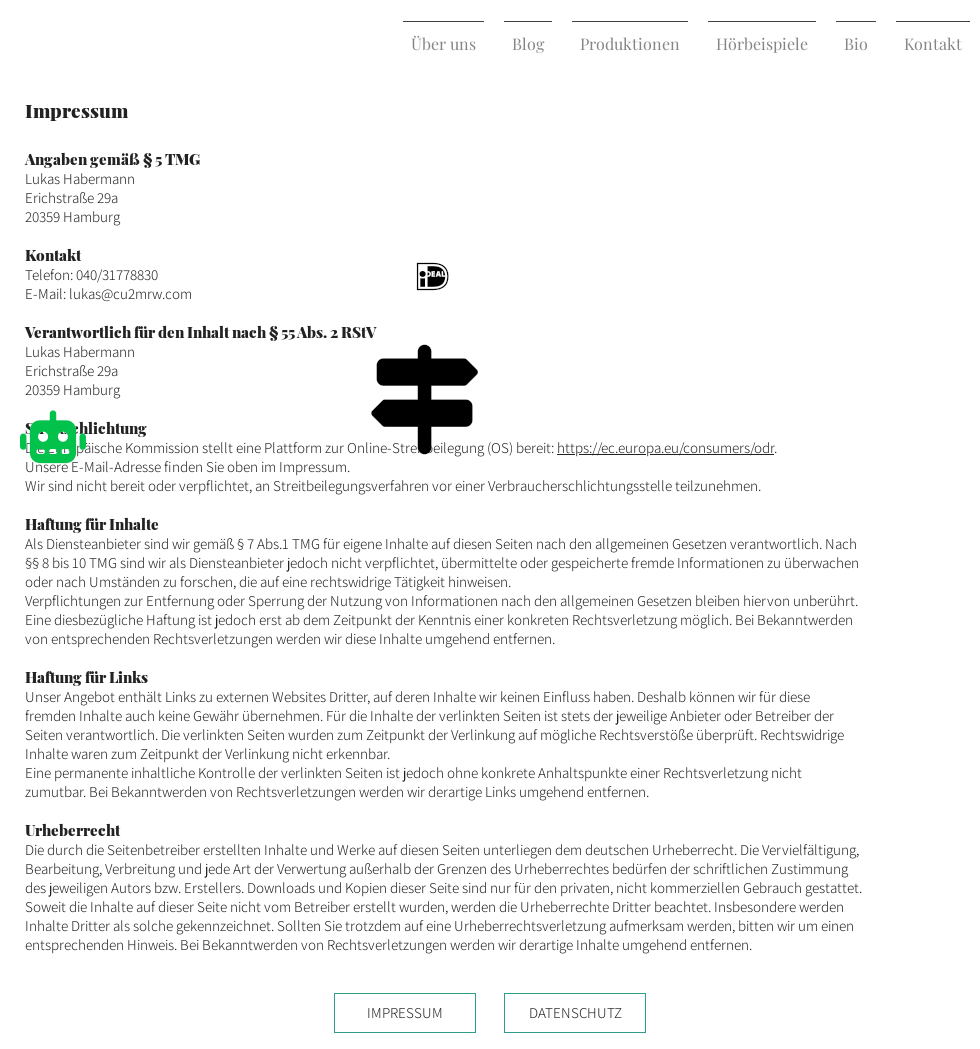 The width and height of the screenshot is (980, 1049). I want to click on view directions or navigation options, so click(424, 399).